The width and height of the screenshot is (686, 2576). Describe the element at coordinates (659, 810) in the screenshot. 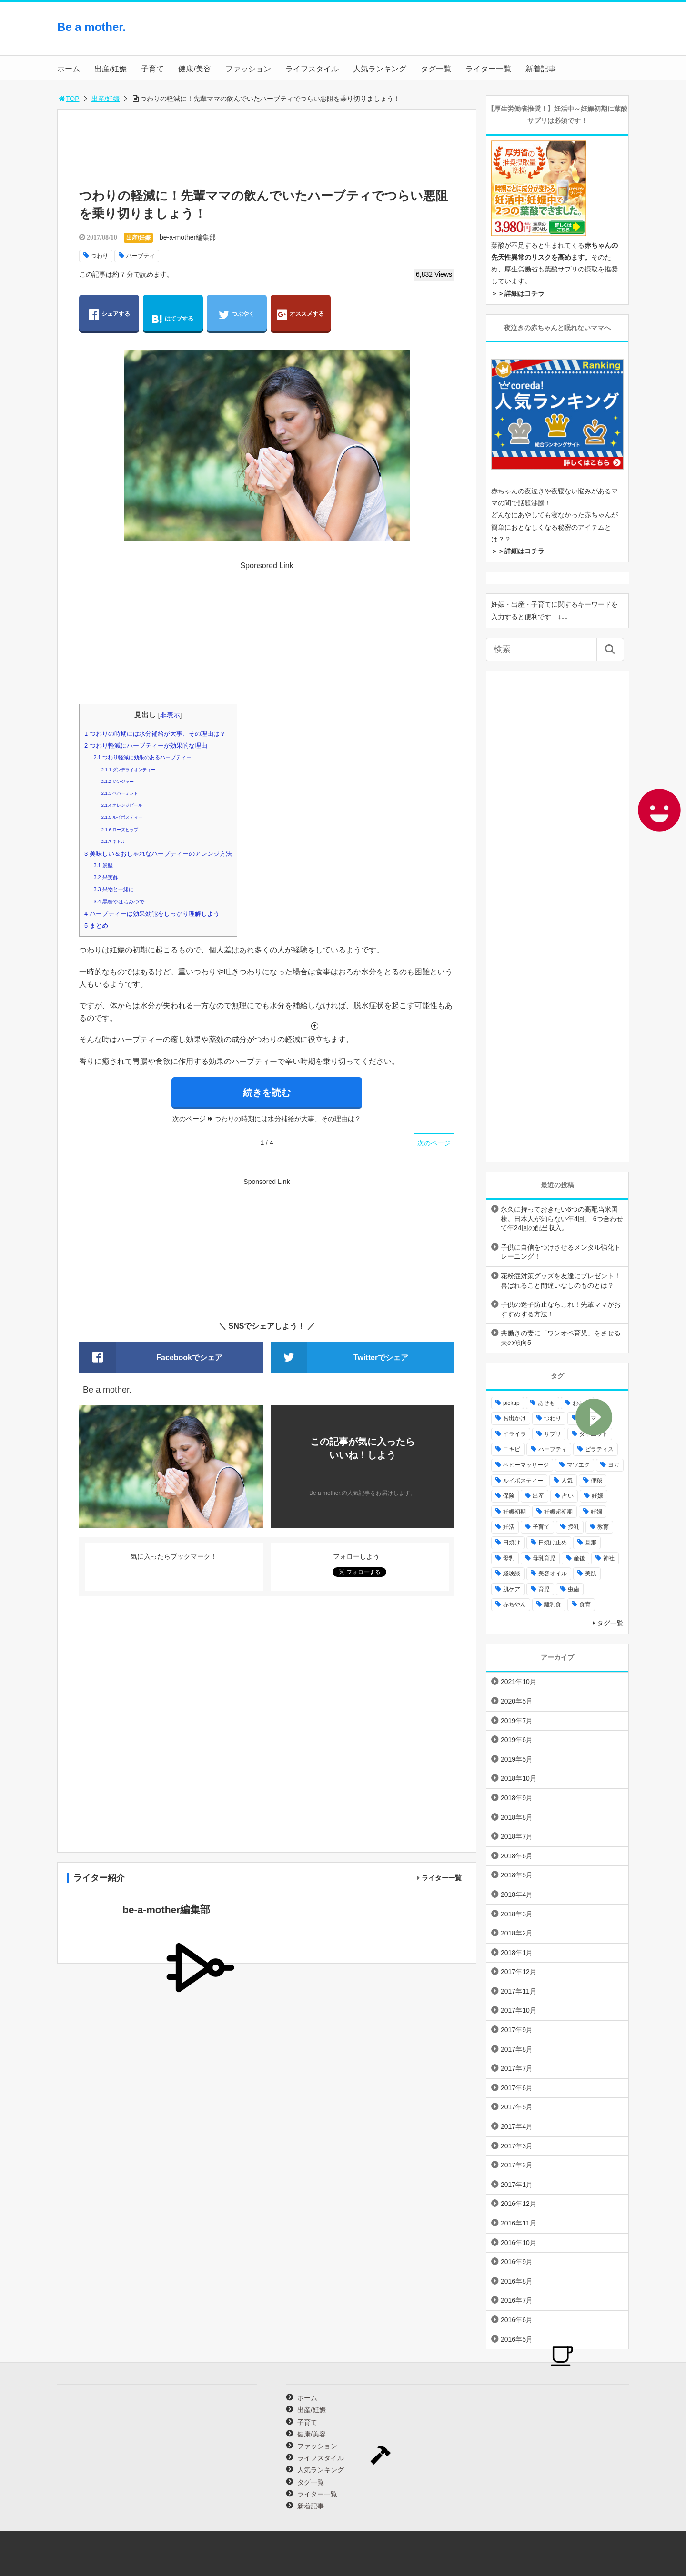

I see `rate your experience positively` at that location.